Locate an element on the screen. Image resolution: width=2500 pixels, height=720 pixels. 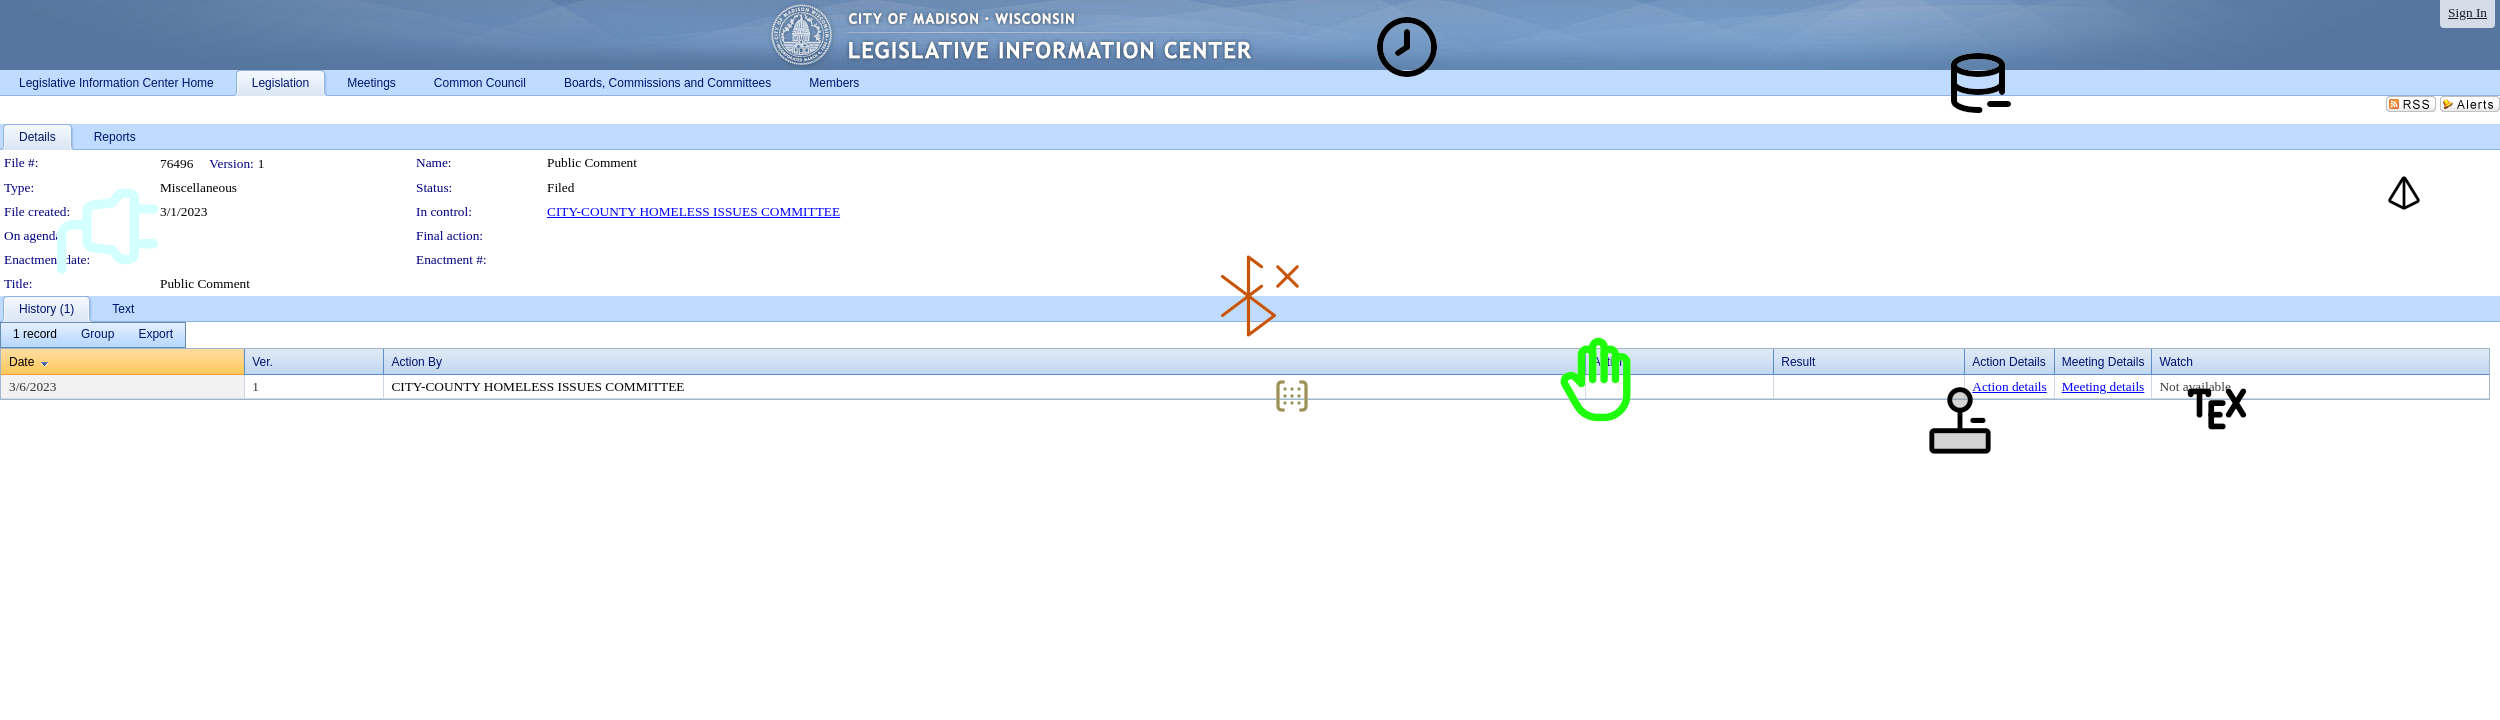
bluetooth connection disabled is located at coordinates (1255, 296).